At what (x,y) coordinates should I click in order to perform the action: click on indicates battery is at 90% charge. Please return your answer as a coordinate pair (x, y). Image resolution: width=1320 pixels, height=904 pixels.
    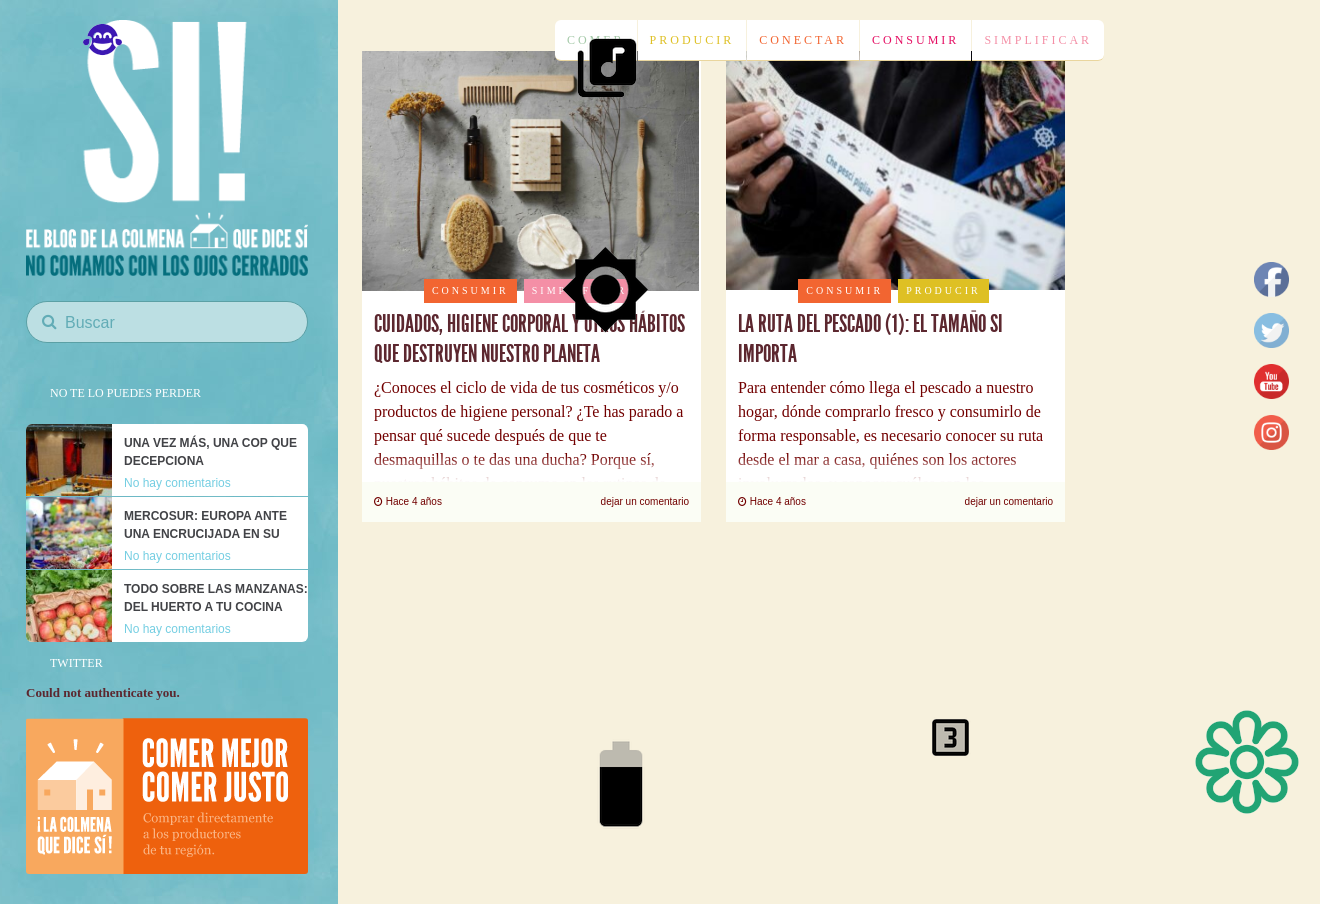
    Looking at the image, I should click on (621, 784).